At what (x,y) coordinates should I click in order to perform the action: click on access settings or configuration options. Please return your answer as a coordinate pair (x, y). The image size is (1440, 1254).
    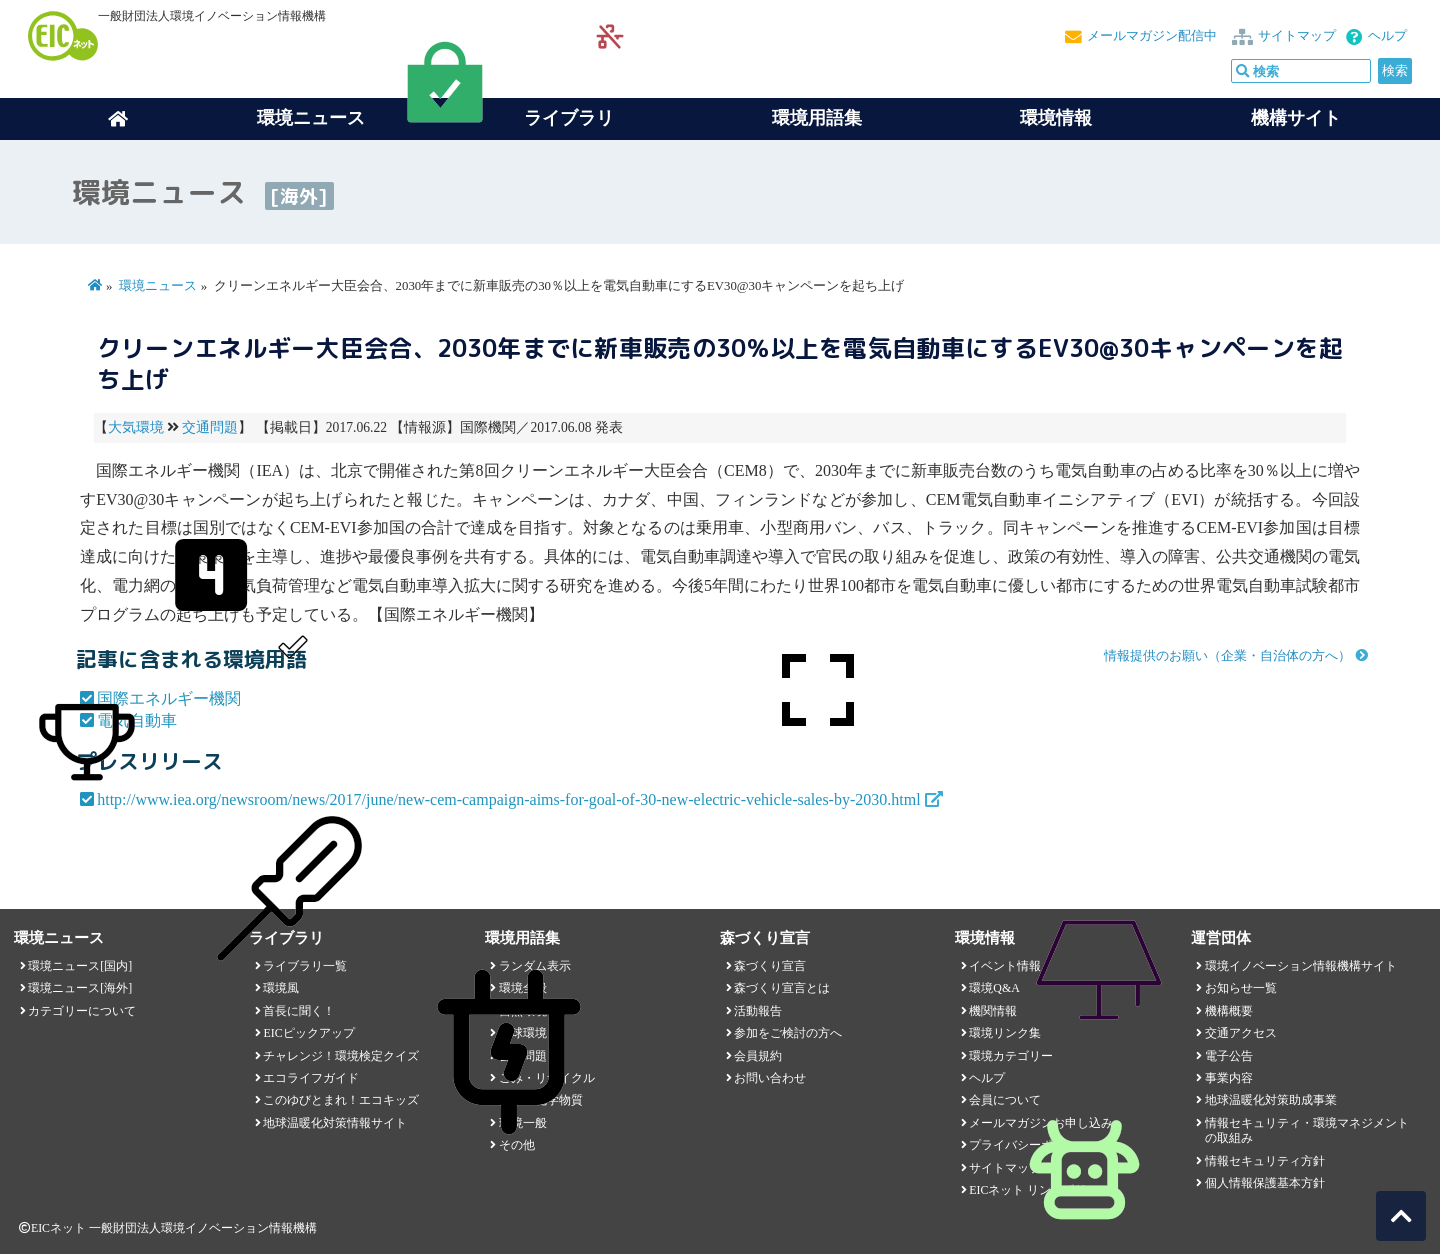
    Looking at the image, I should click on (289, 888).